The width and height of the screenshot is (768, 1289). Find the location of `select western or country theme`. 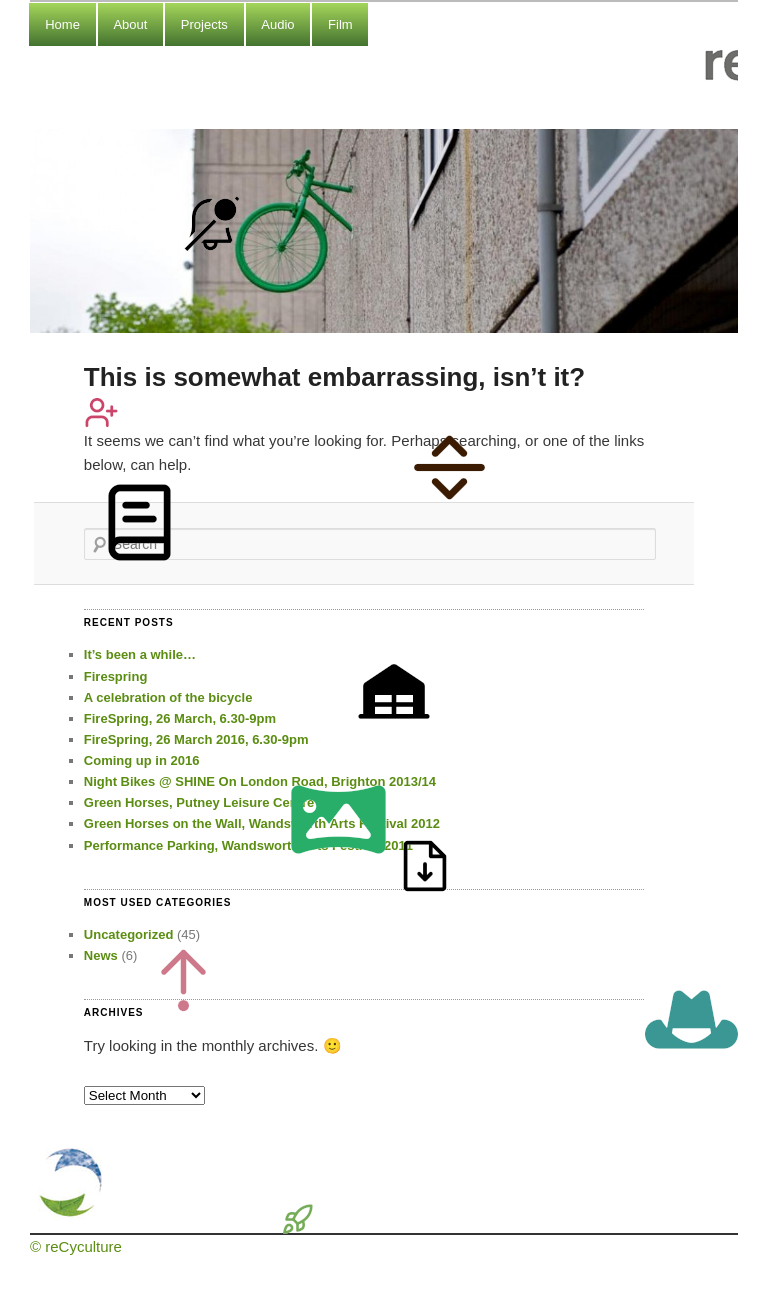

select western or country theme is located at coordinates (691, 1022).